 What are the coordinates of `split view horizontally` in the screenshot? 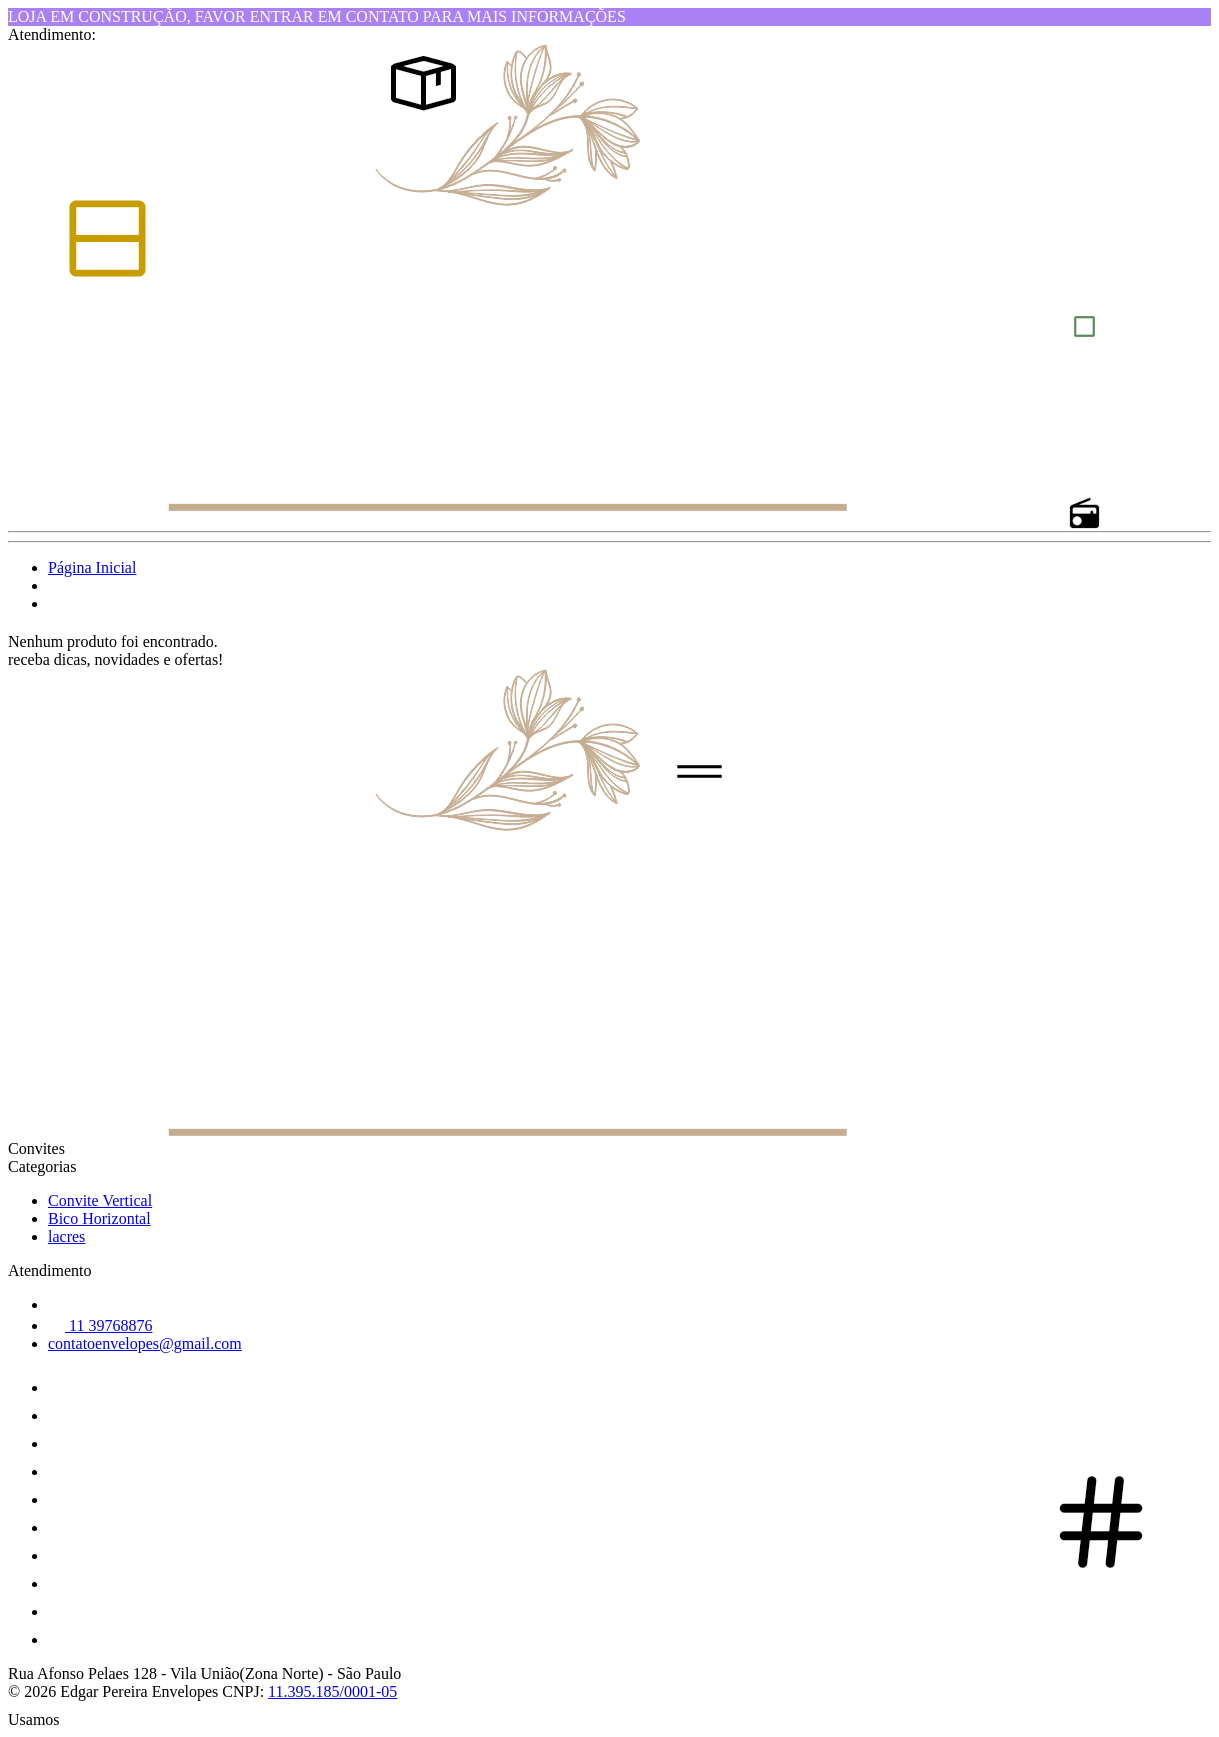 It's located at (107, 238).